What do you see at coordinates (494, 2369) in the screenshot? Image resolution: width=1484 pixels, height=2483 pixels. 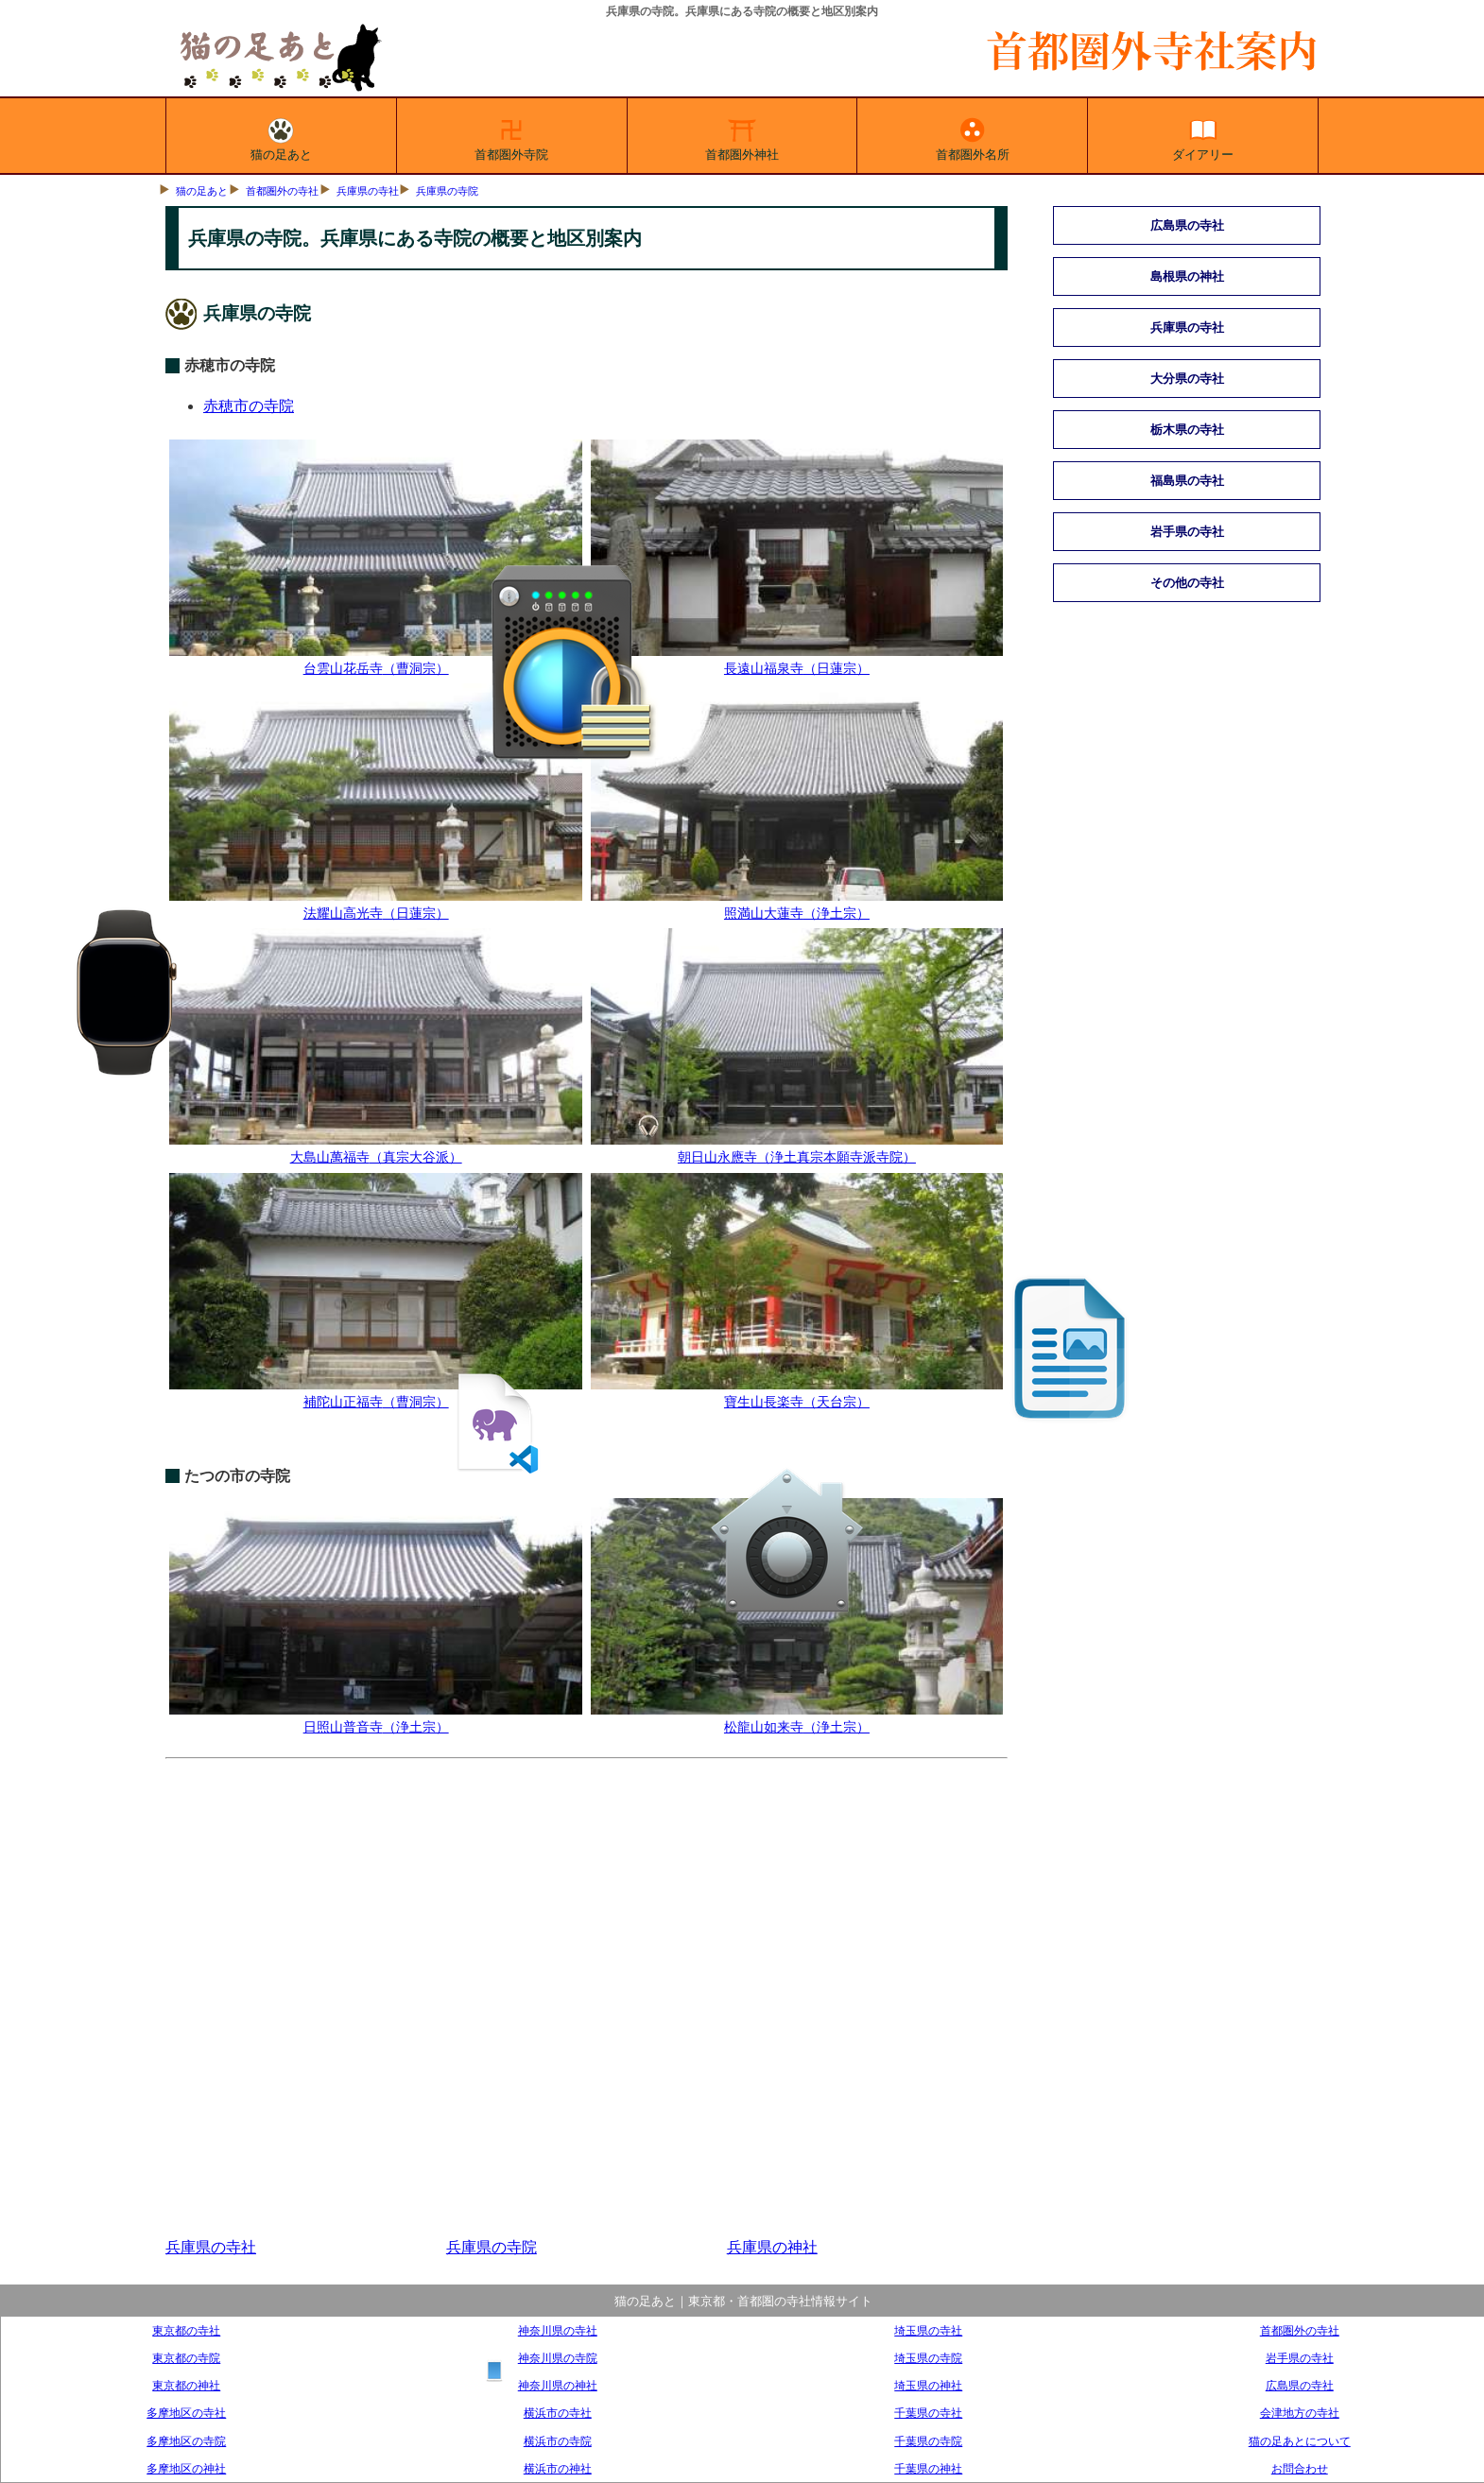 I see `iPad mini device with cellular connectivity` at bounding box center [494, 2369].